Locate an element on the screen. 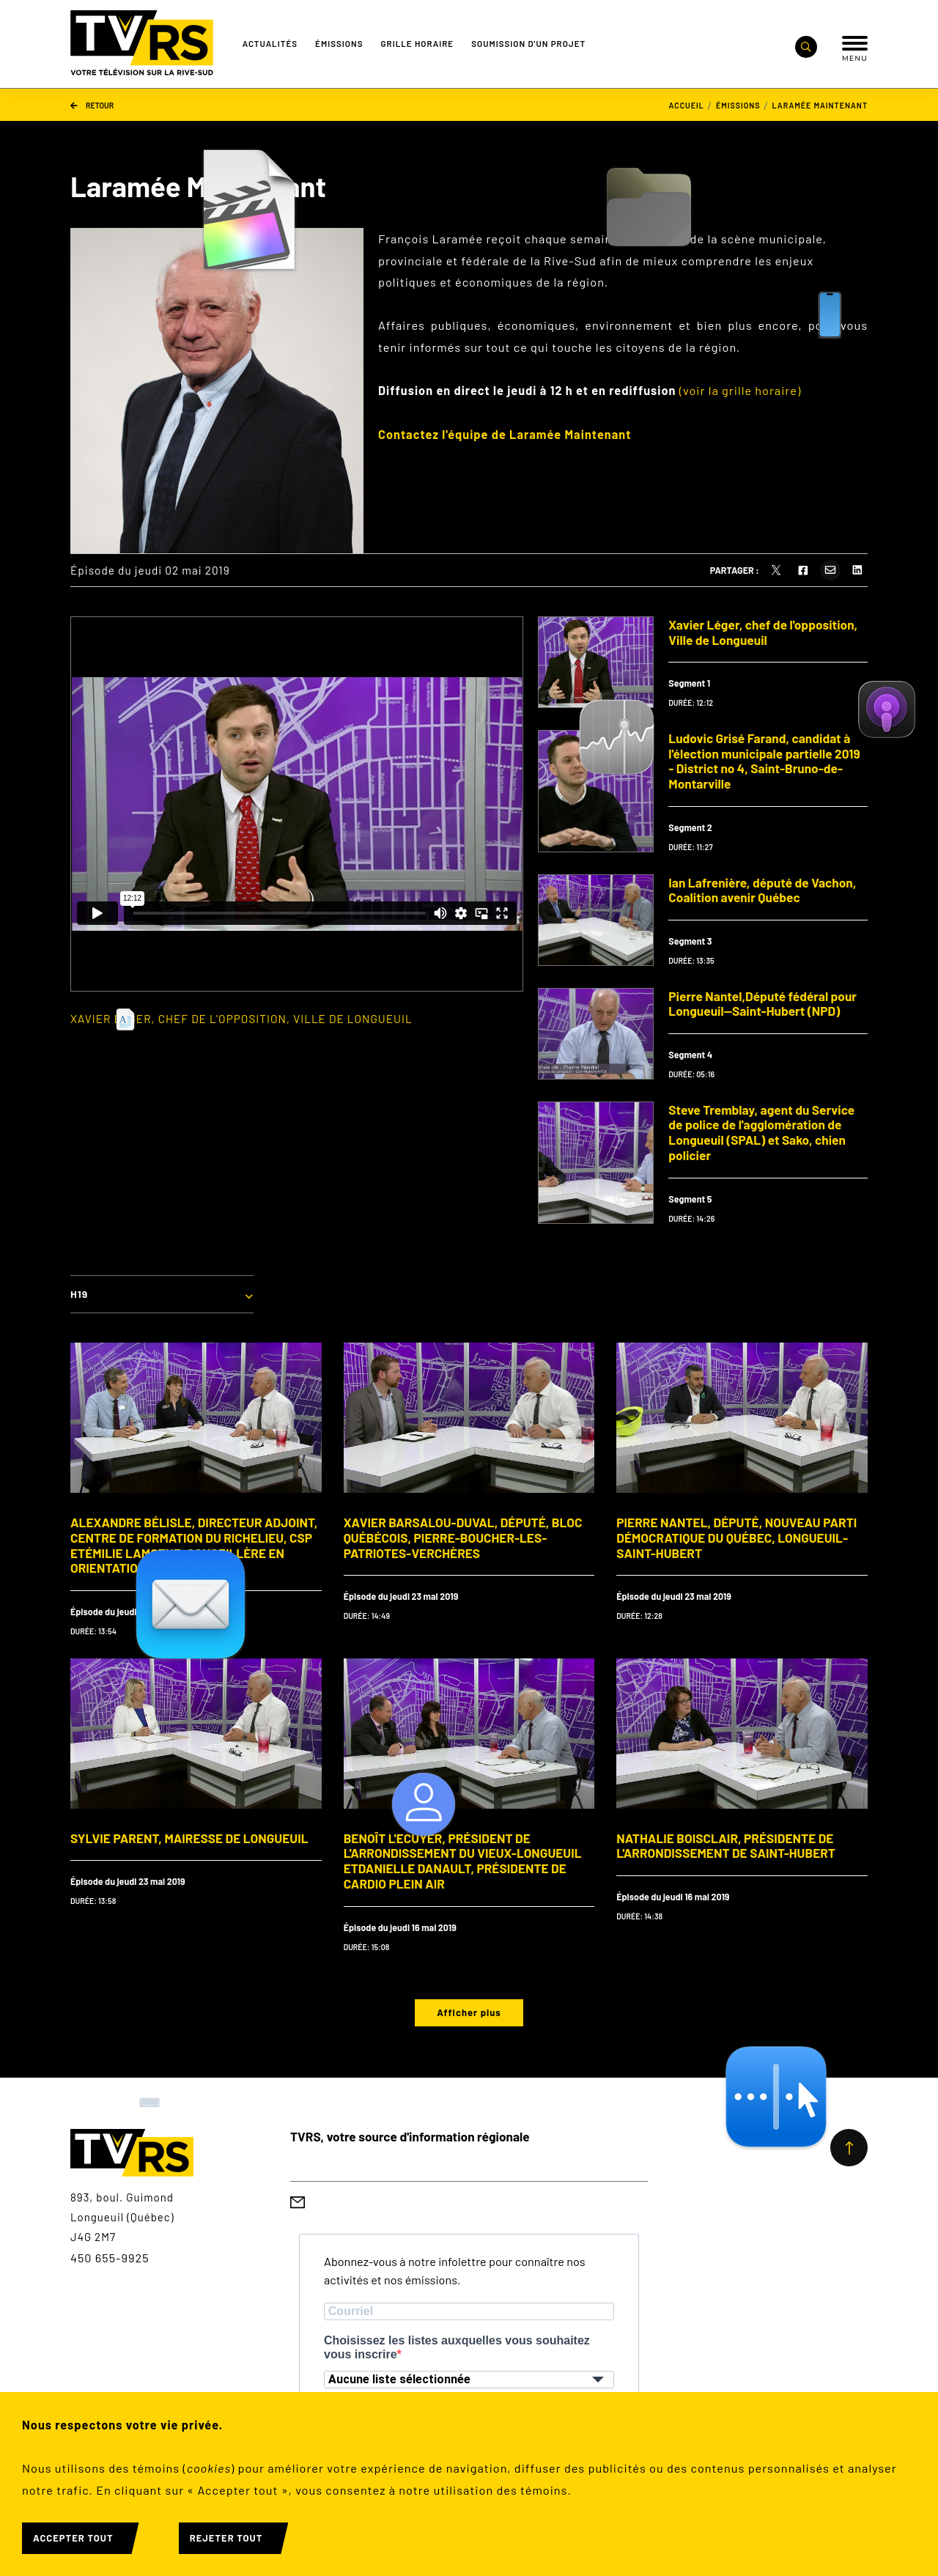 The width and height of the screenshot is (938, 2576). open the podcasts app is located at coordinates (887, 709).